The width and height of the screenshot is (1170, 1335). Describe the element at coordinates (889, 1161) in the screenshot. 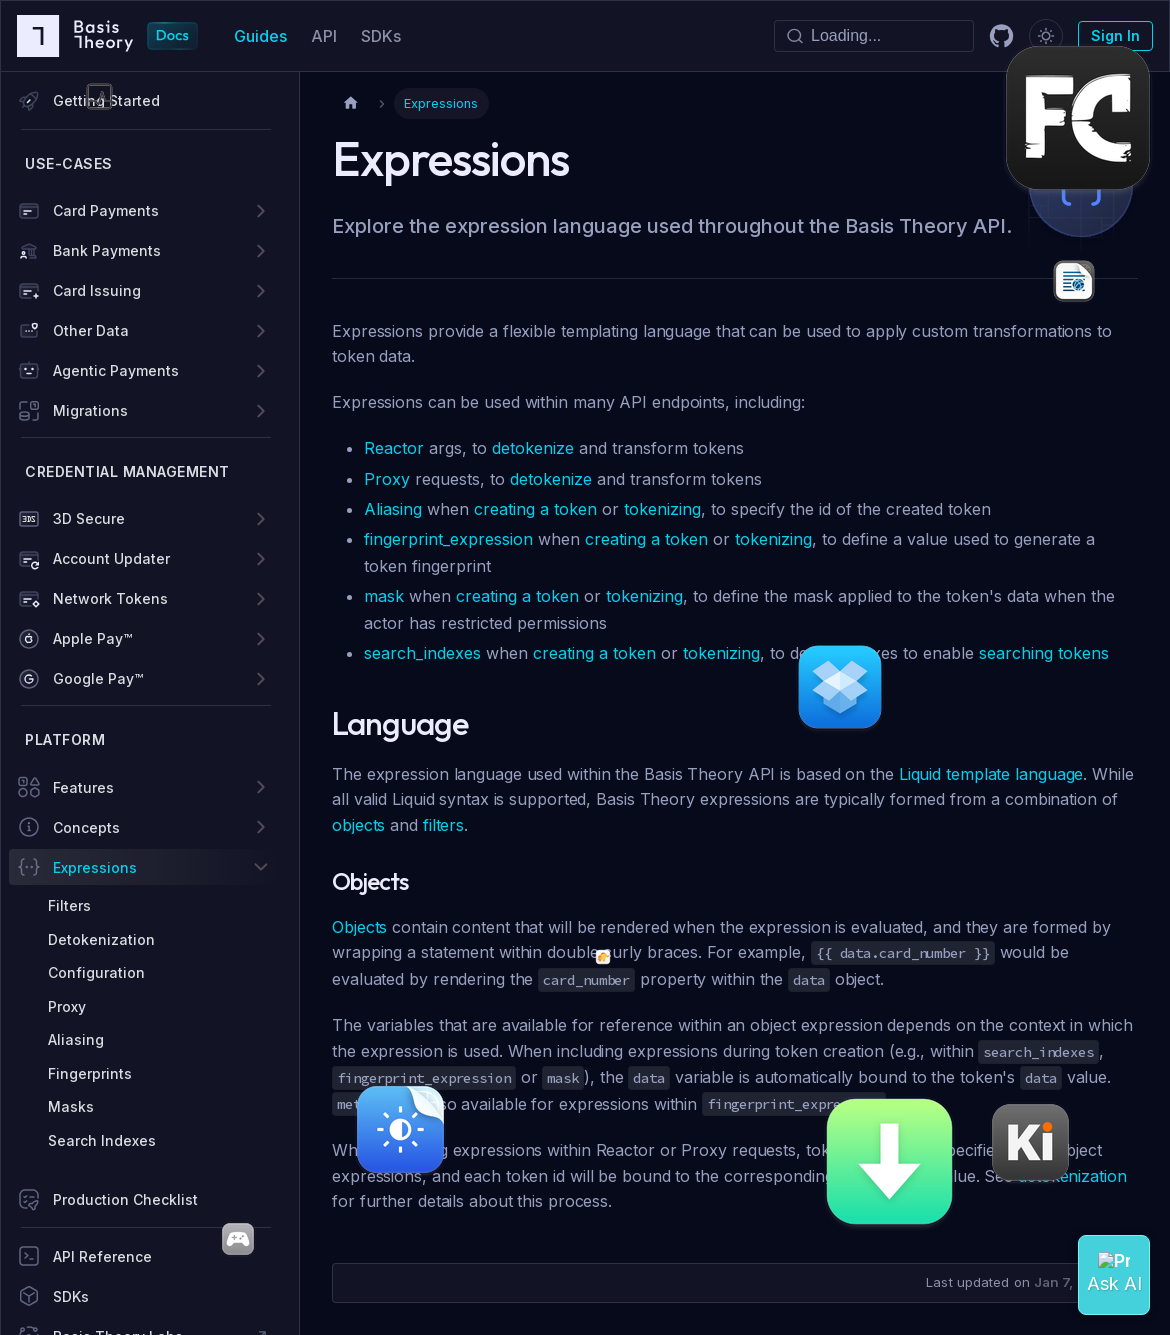

I see `save or download the current session` at that location.